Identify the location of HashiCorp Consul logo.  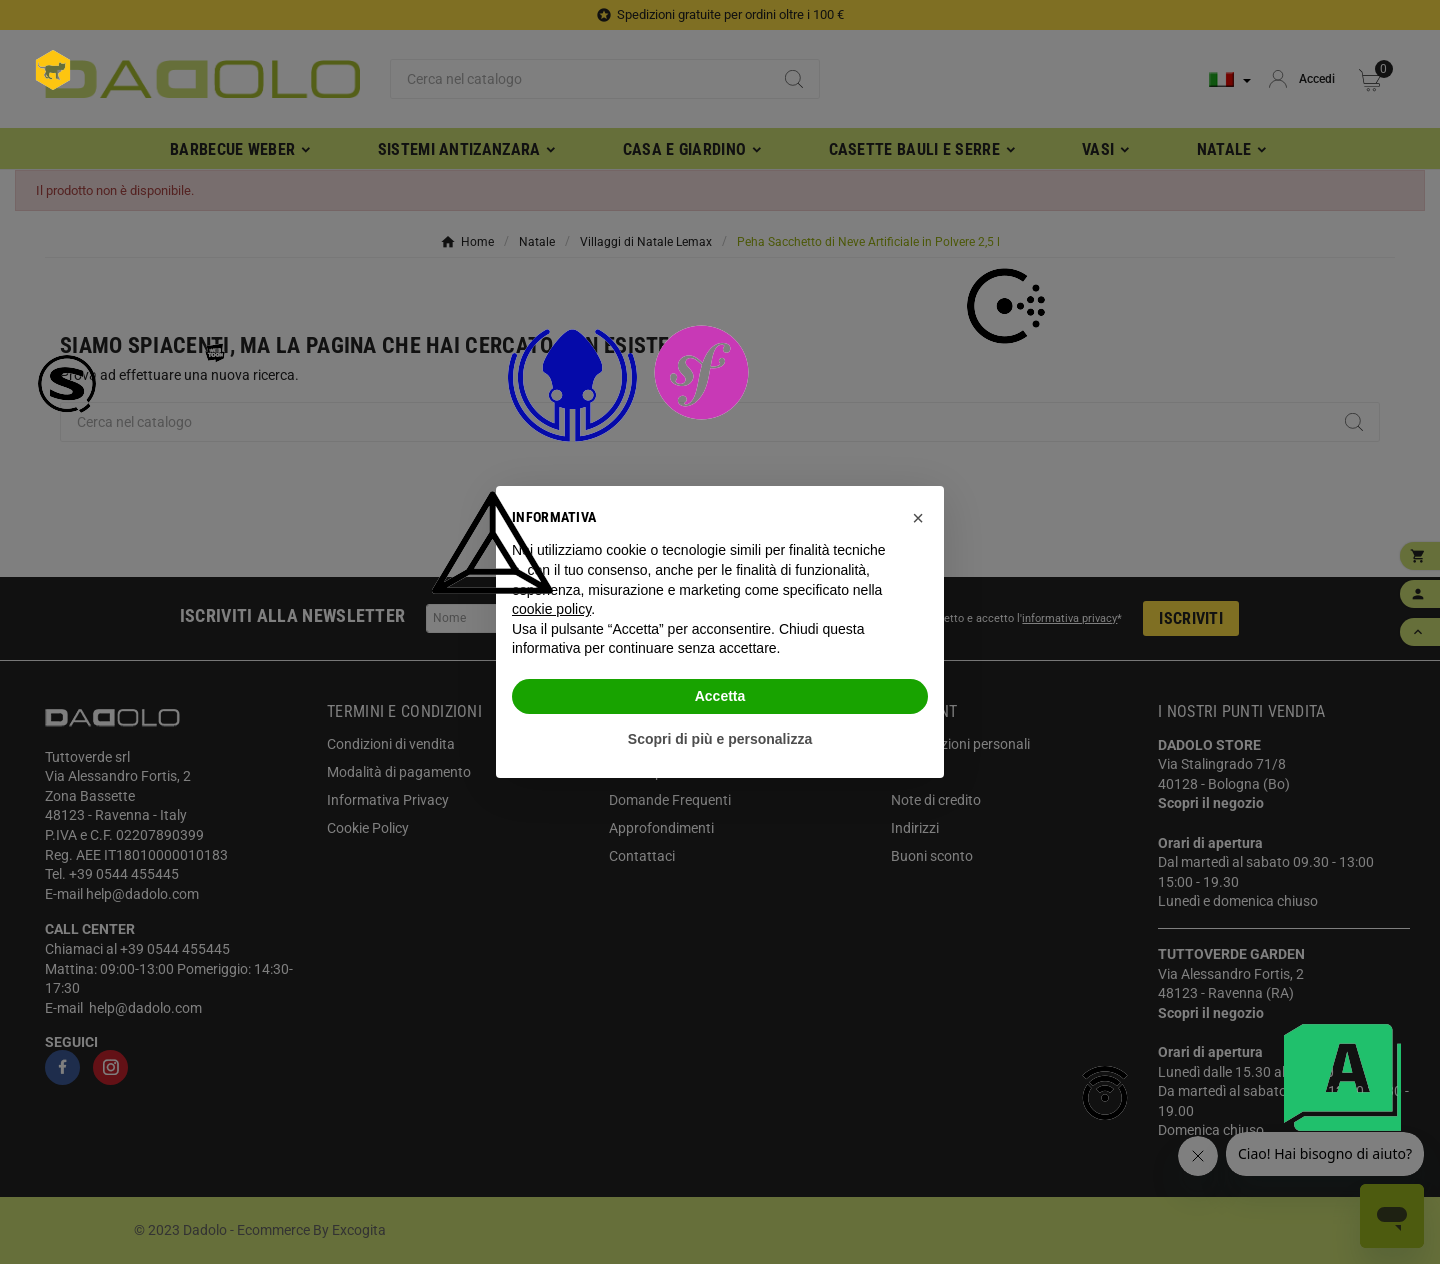
(1006, 306).